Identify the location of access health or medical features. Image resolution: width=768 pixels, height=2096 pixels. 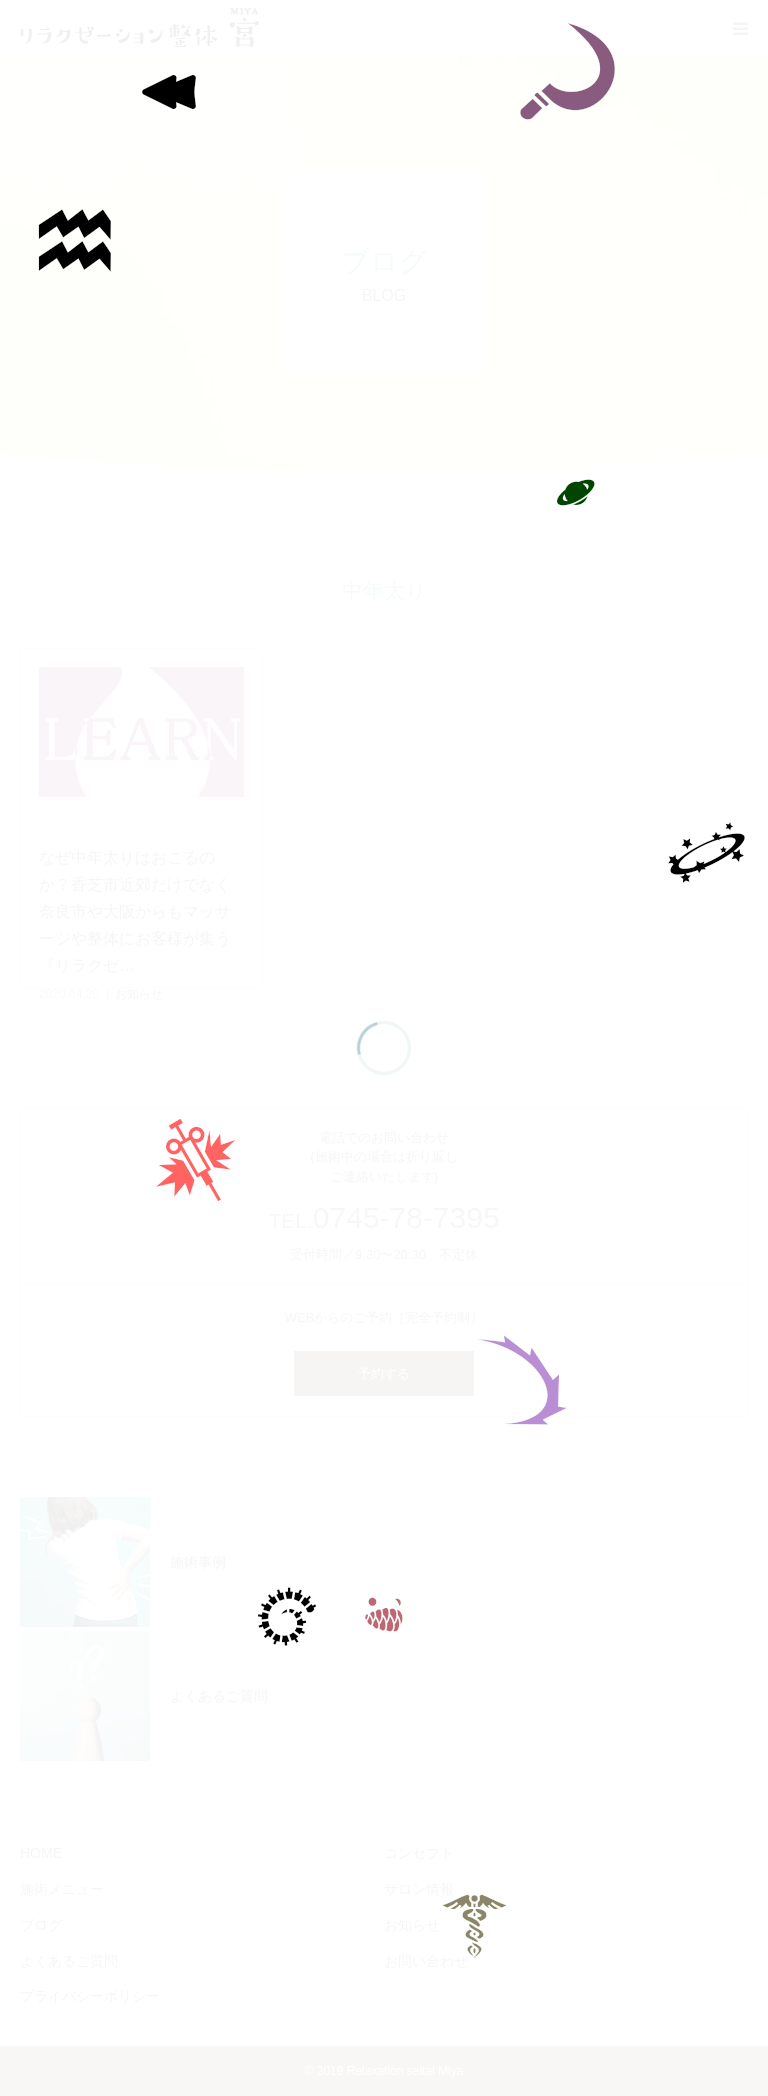
(474, 1926).